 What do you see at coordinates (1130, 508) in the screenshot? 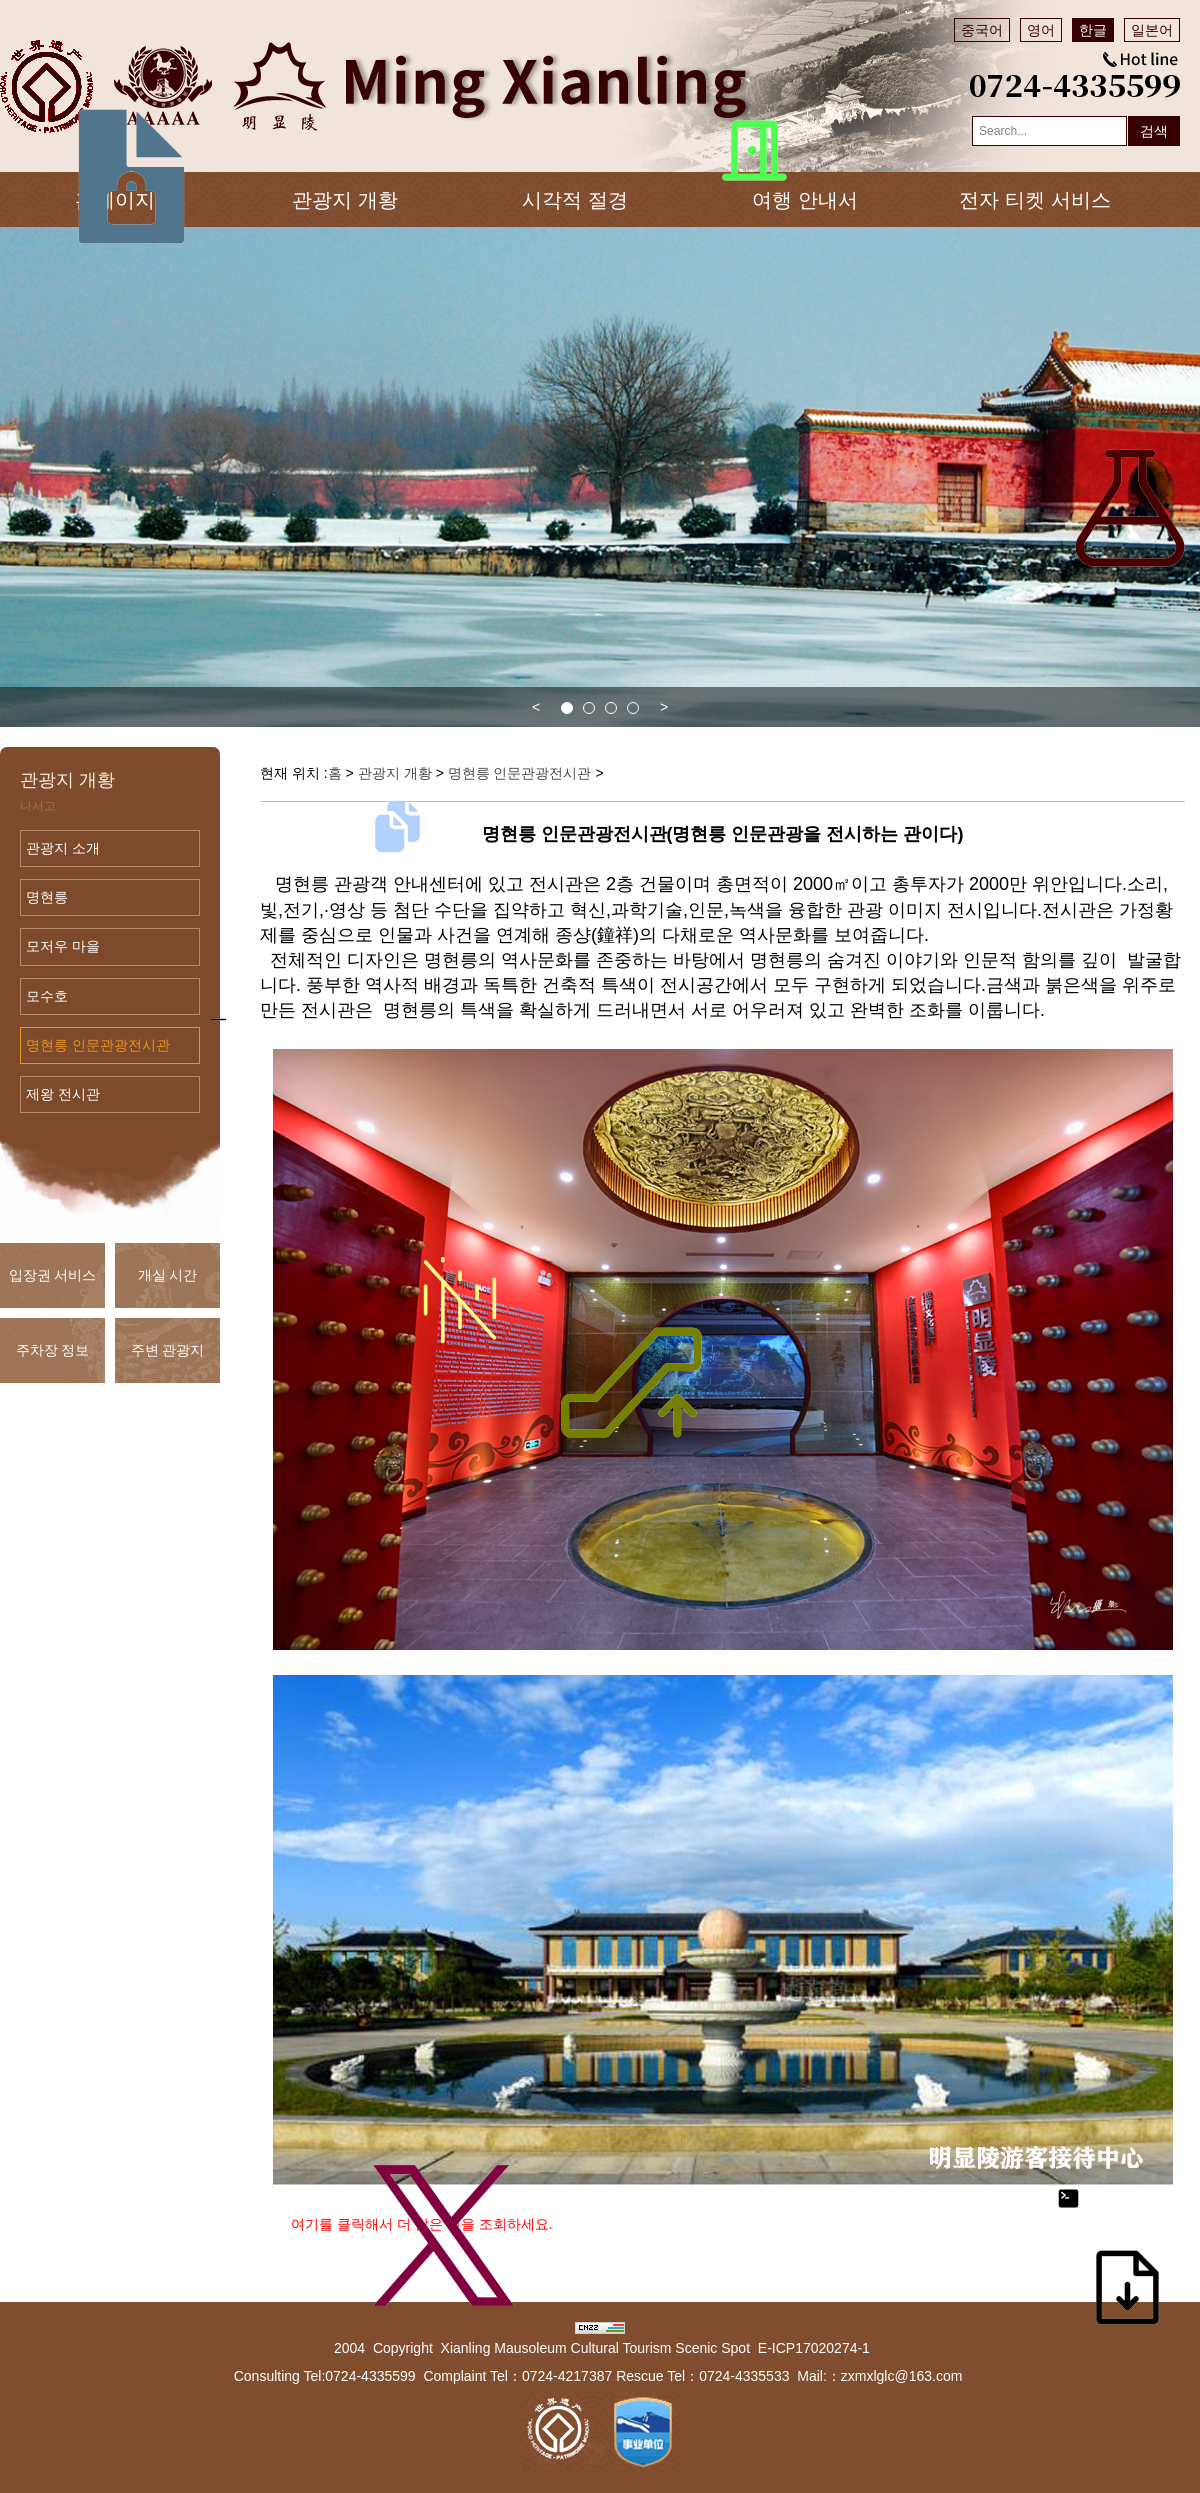
I see `access experimental or beta features` at bounding box center [1130, 508].